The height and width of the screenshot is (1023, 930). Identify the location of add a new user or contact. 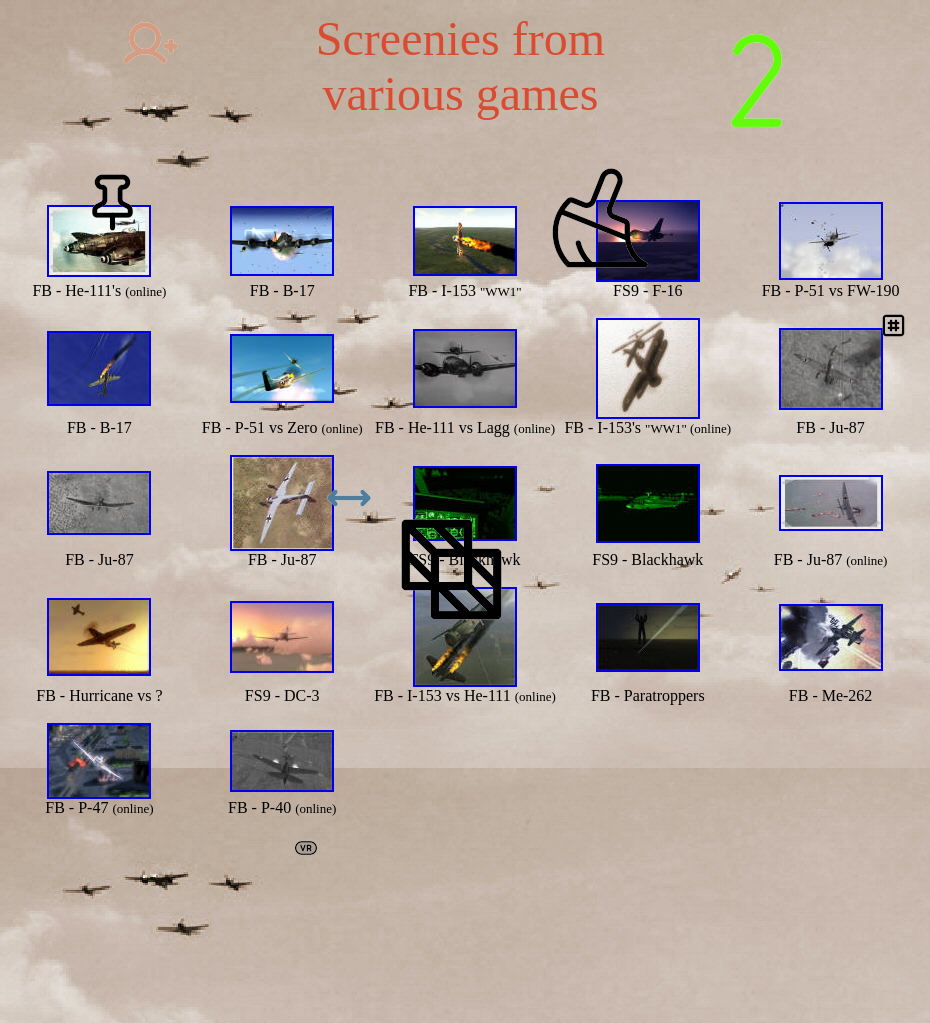
(149, 44).